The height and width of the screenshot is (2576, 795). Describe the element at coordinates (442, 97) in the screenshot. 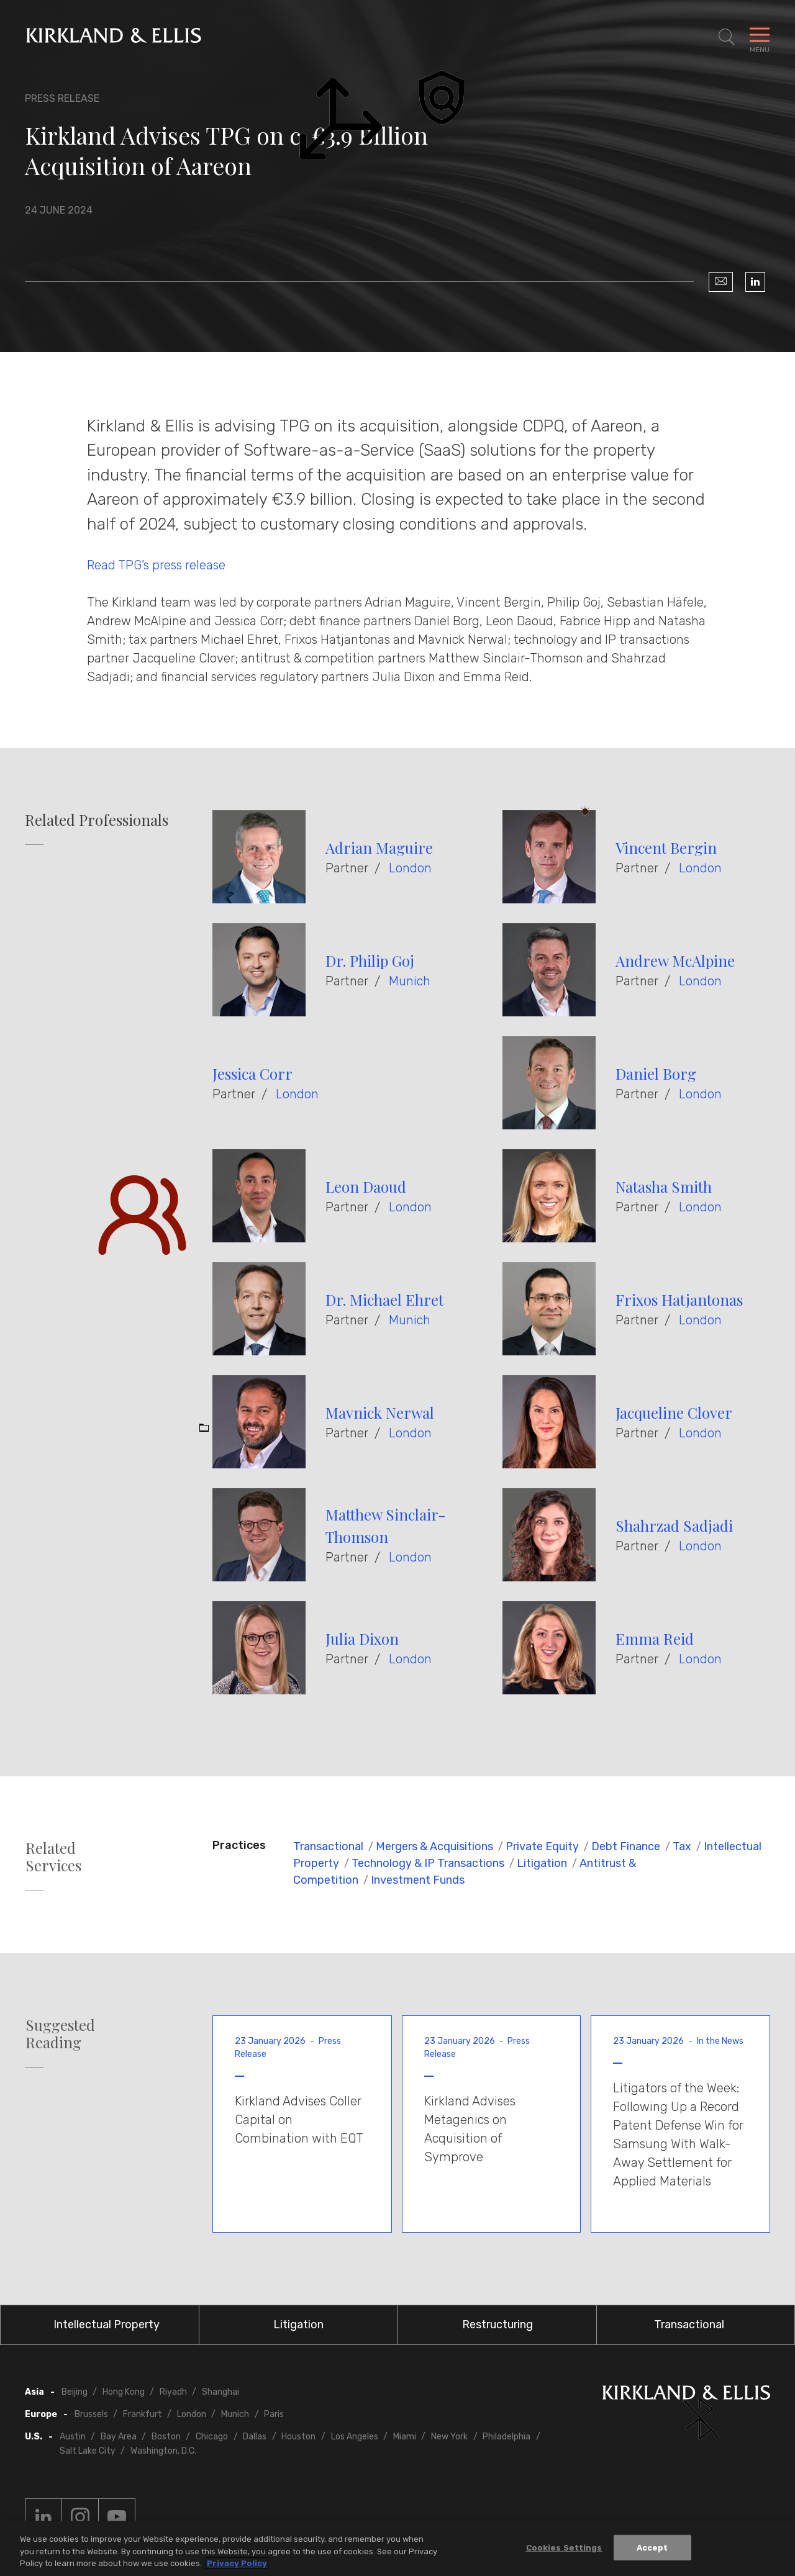

I see `view privacy policy or terms` at that location.